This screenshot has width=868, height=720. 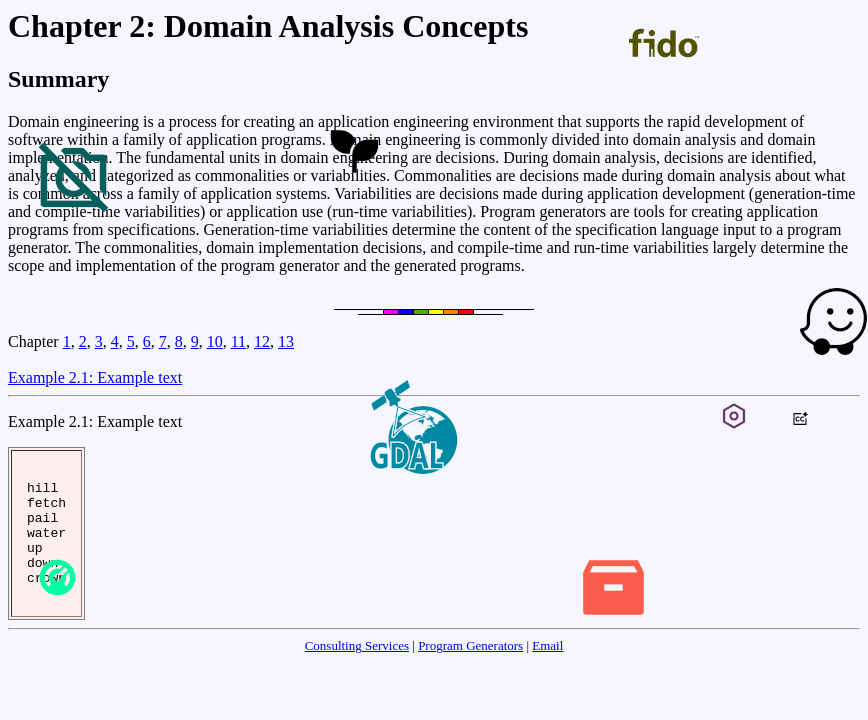 I want to click on camera is disabled or turned off, so click(x=73, y=177).